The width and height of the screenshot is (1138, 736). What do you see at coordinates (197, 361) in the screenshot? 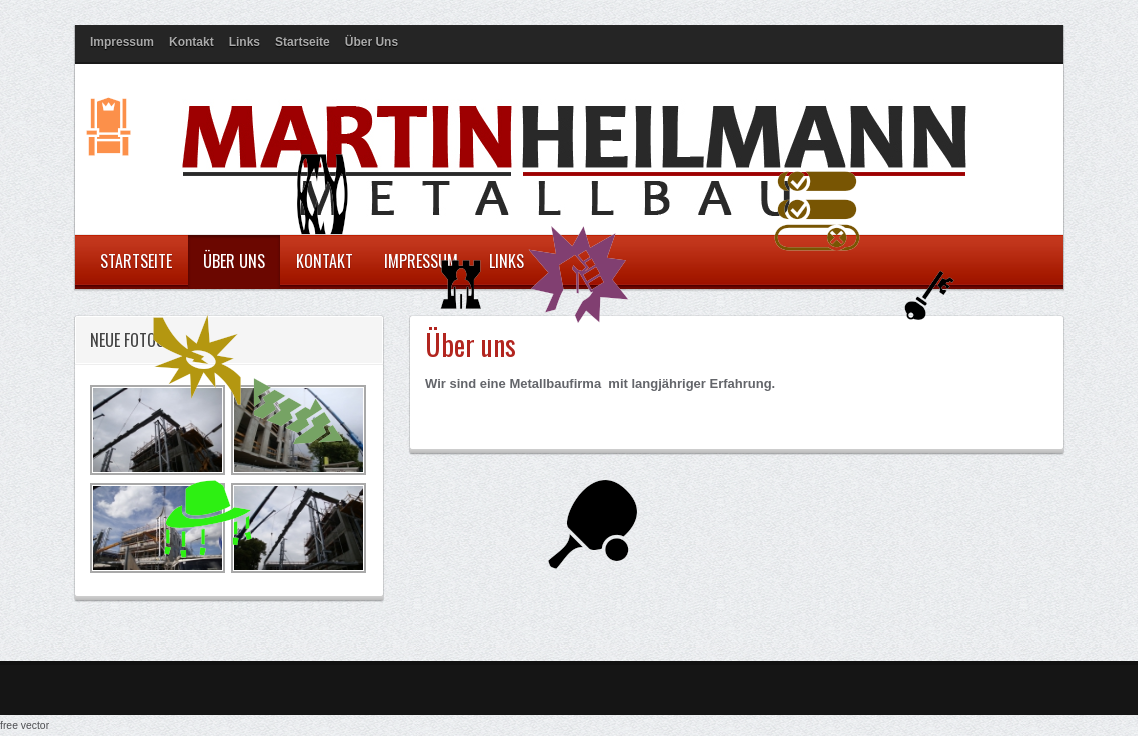
I see `indicates a high-priority or urgent meeting alert` at bounding box center [197, 361].